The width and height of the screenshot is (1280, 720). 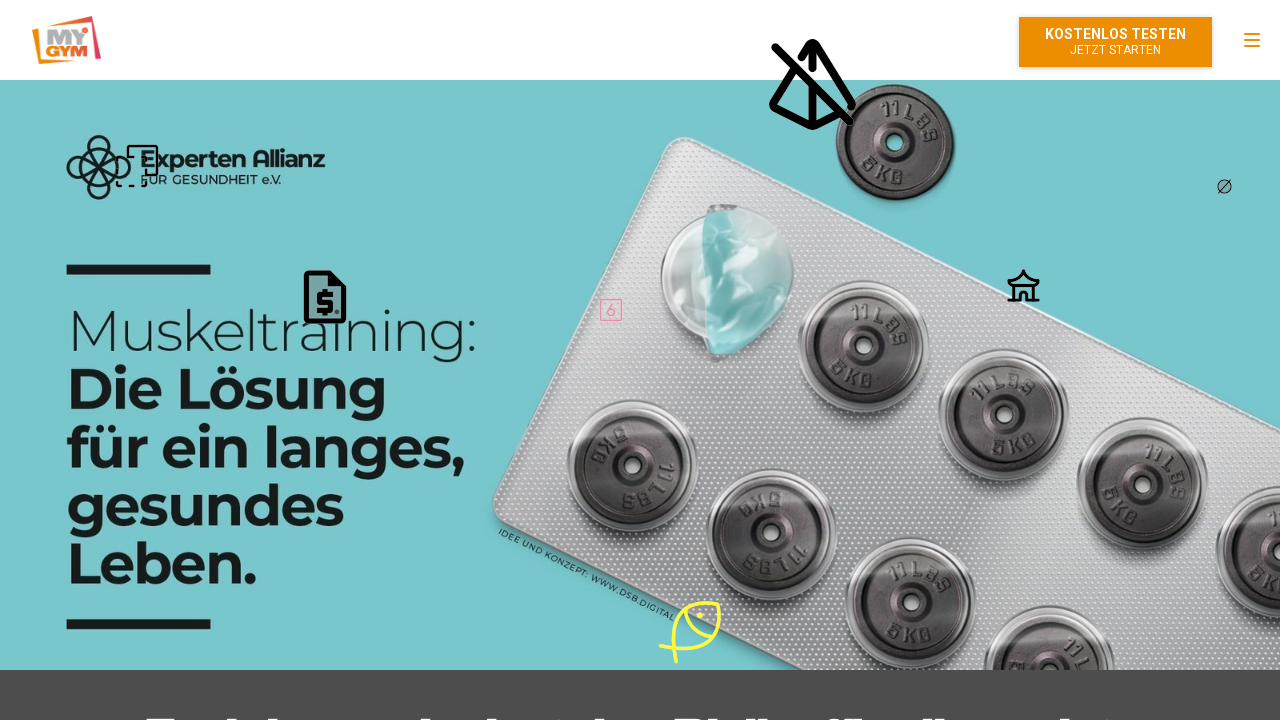 What do you see at coordinates (812, 84) in the screenshot?
I see `disable or hide pyramid view` at bounding box center [812, 84].